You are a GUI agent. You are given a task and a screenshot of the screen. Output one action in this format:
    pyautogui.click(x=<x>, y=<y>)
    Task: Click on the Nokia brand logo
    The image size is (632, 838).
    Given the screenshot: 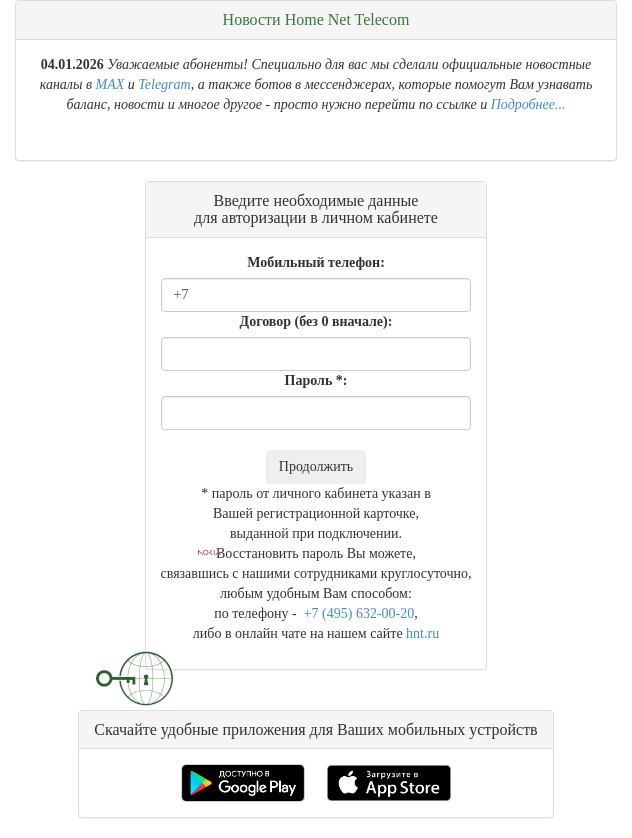 What is the action you would take?
    pyautogui.click(x=209, y=552)
    